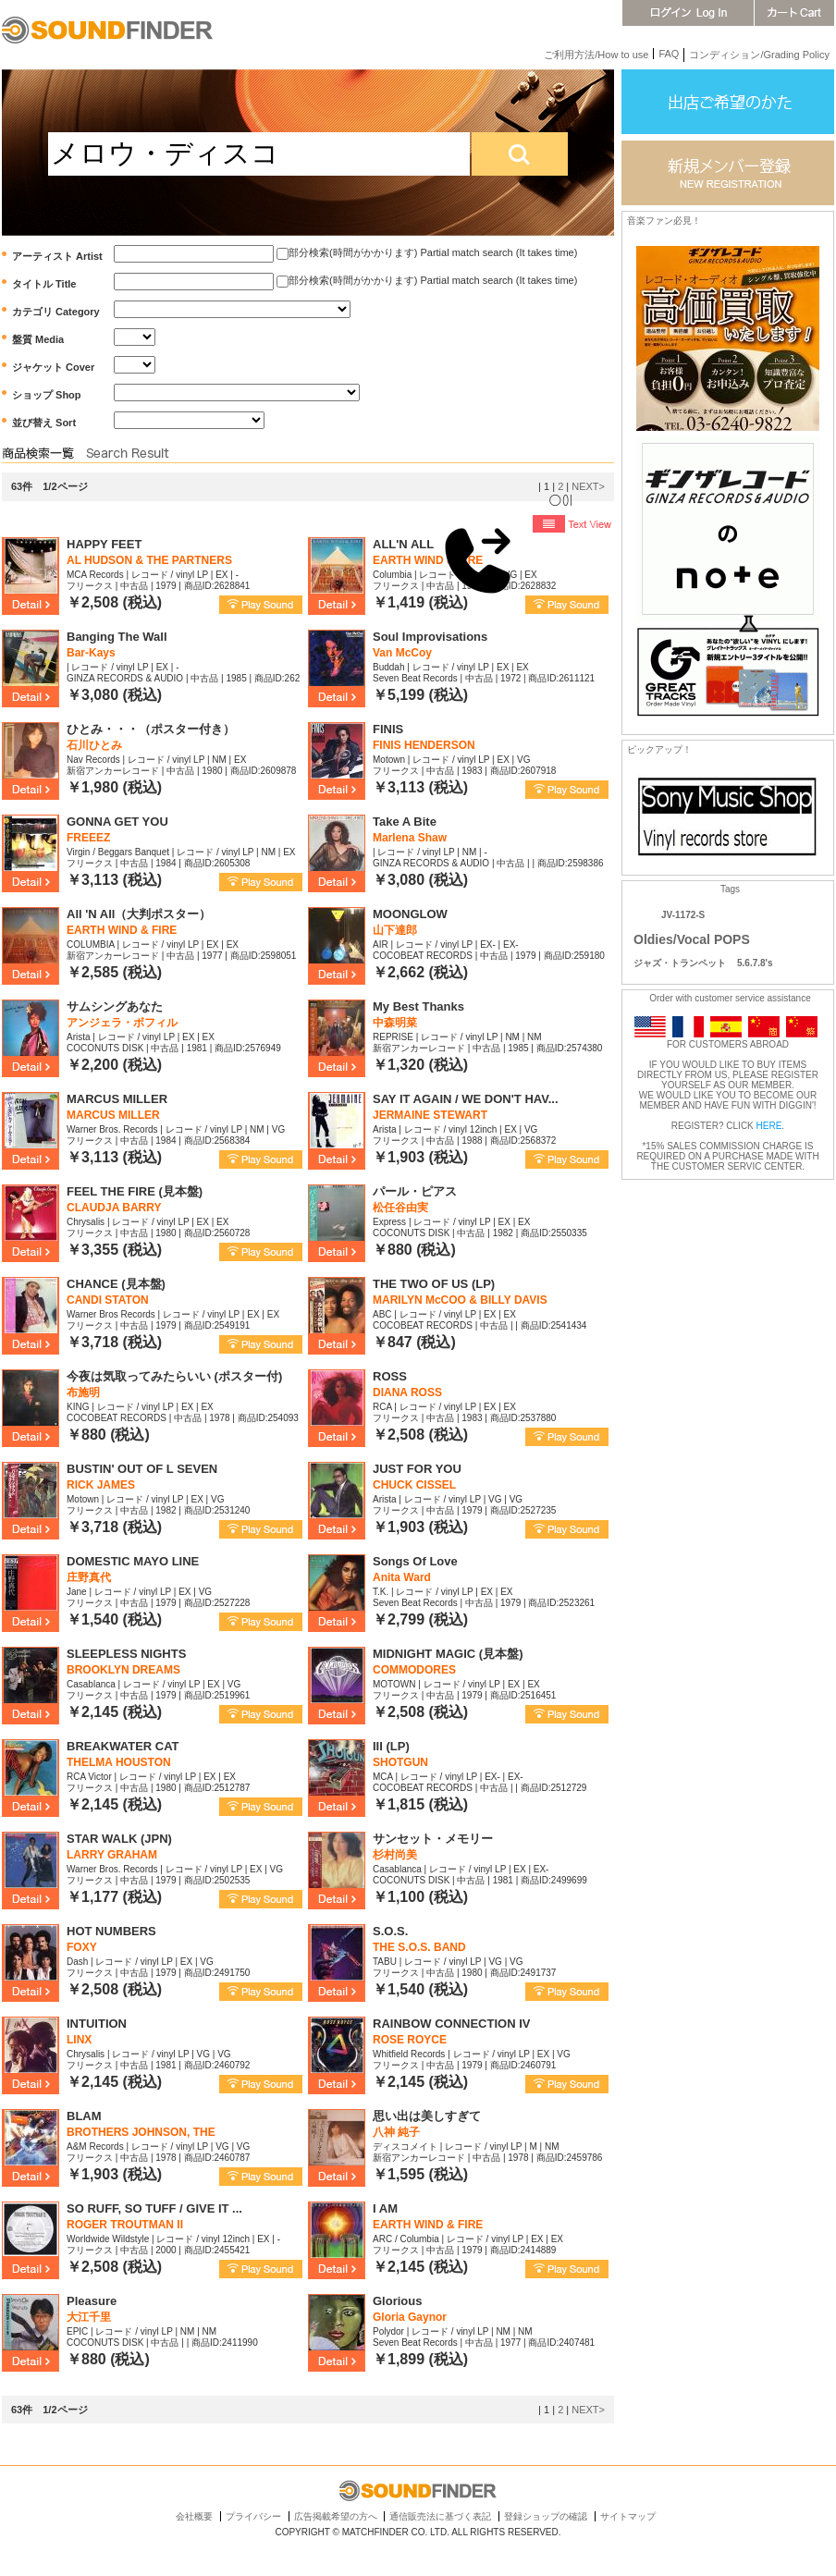 This screenshot has height=2576, width=836. Describe the element at coordinates (748, 623) in the screenshot. I see `access science or laboratory features` at that location.